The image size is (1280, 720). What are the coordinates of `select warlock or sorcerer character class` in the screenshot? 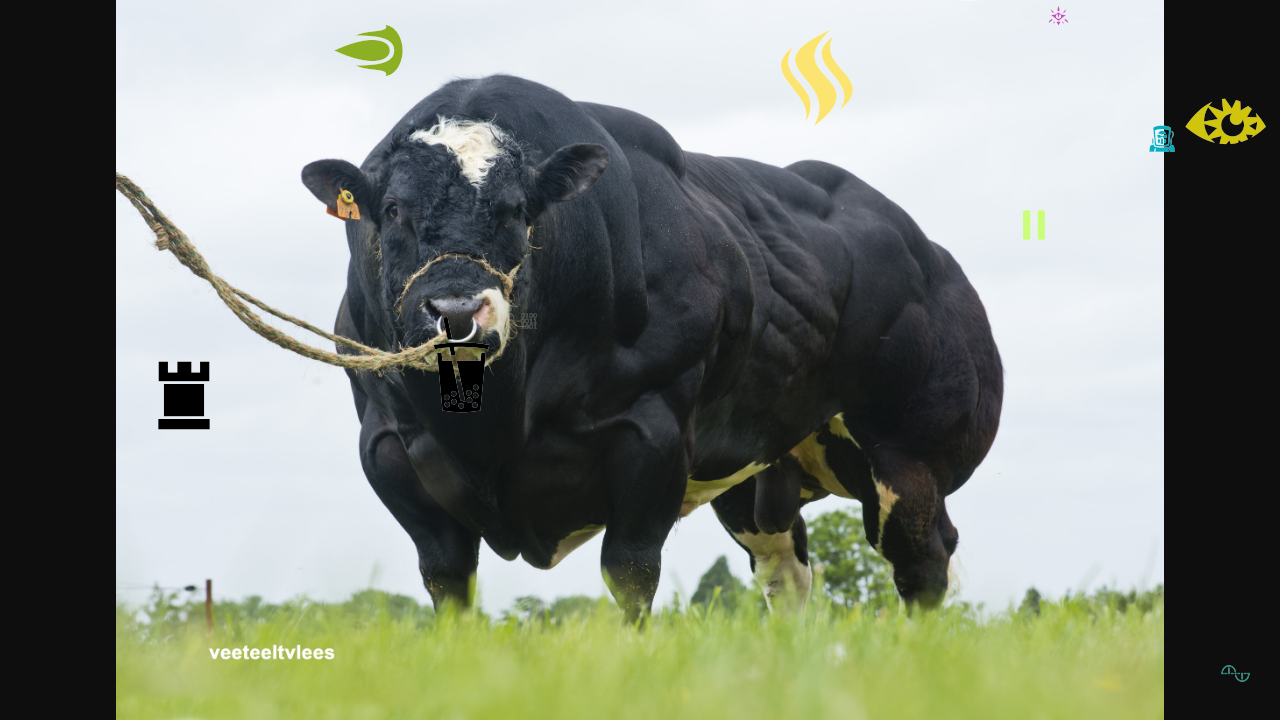 It's located at (1058, 15).